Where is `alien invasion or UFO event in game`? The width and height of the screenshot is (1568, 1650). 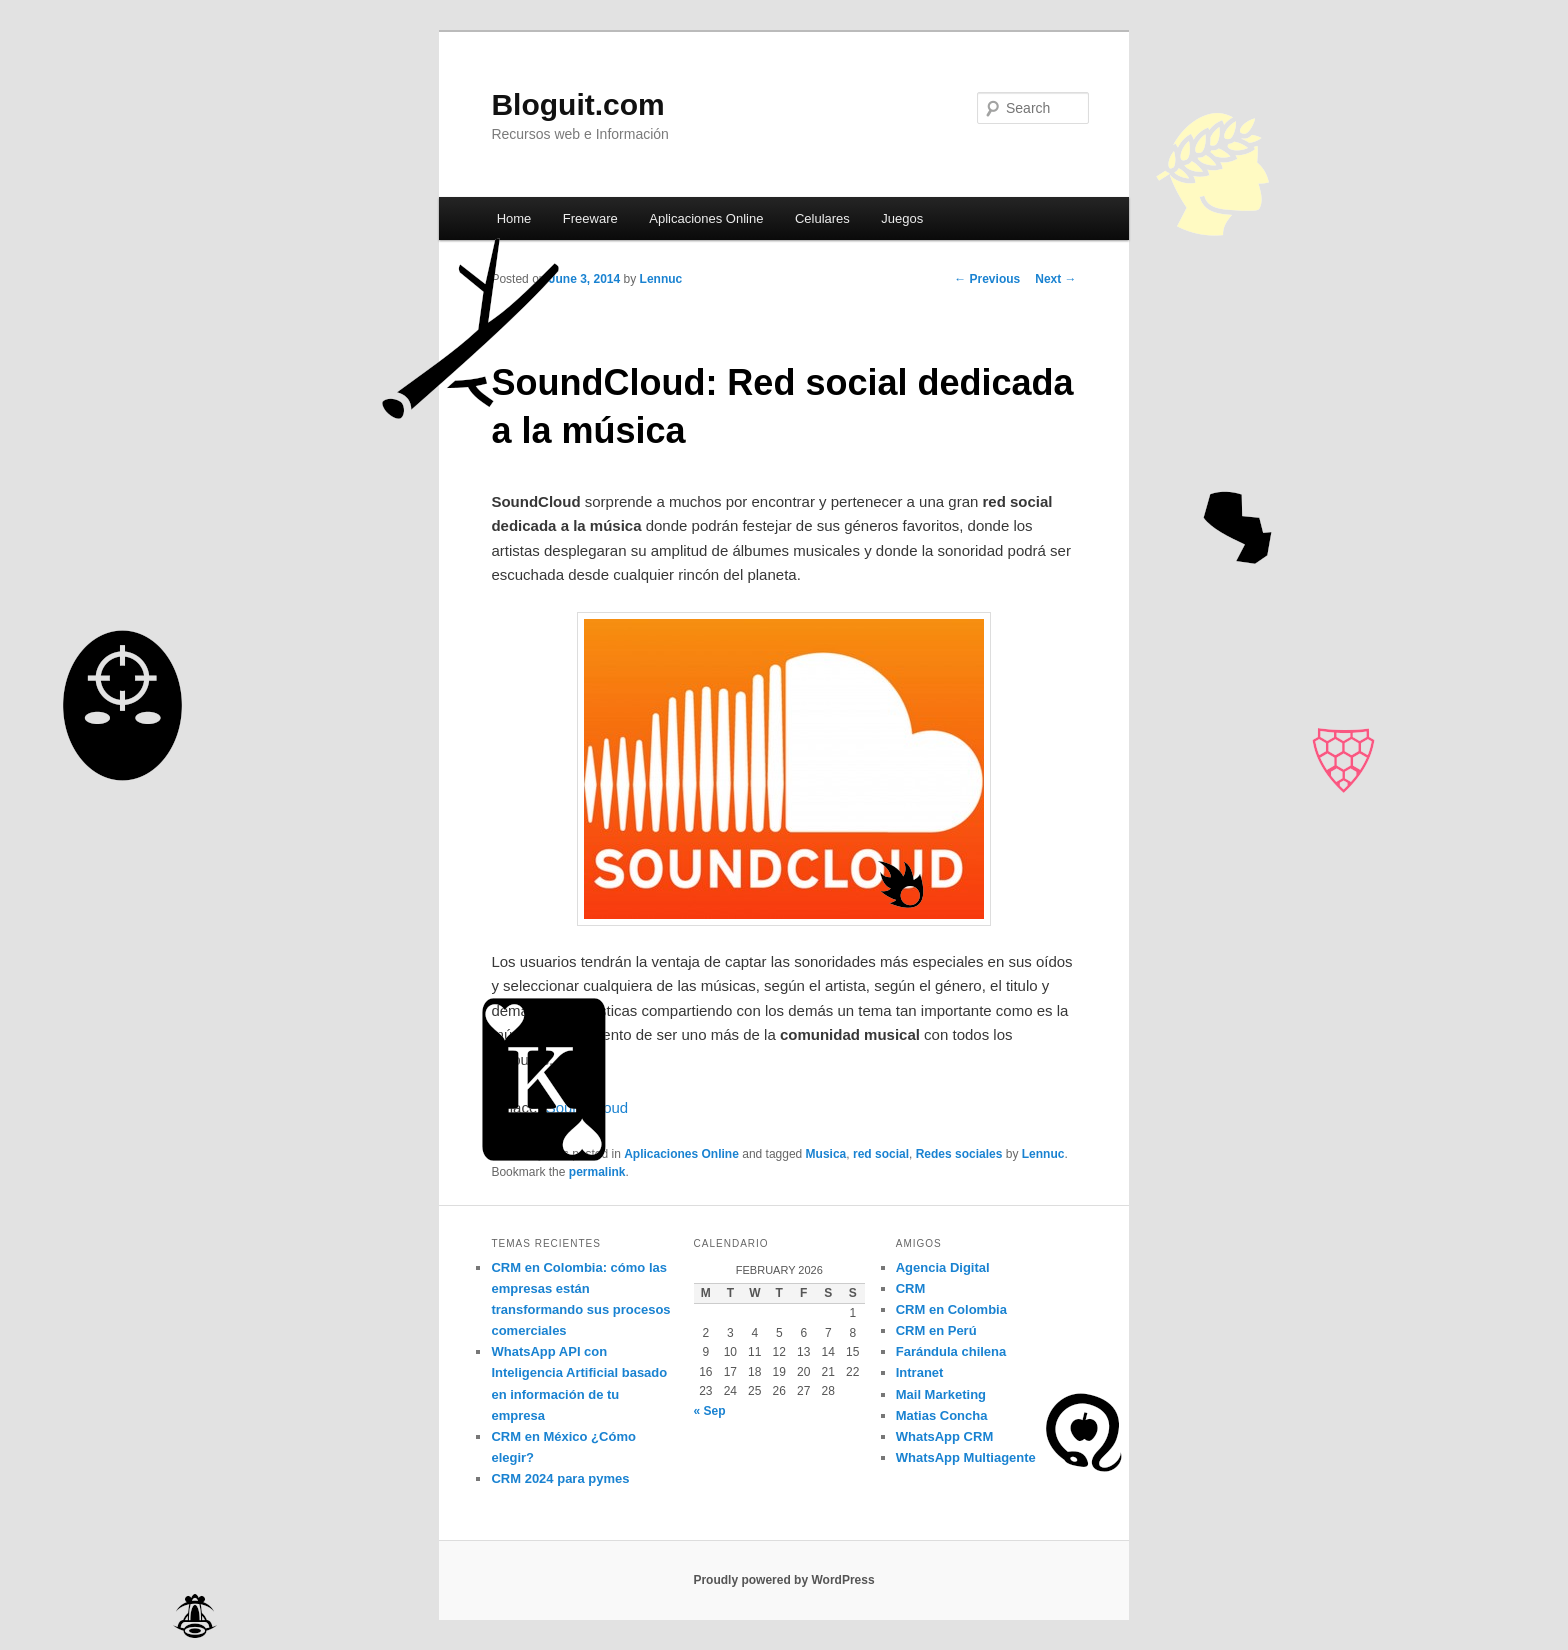
alien invasion or UFO event in game is located at coordinates (195, 1616).